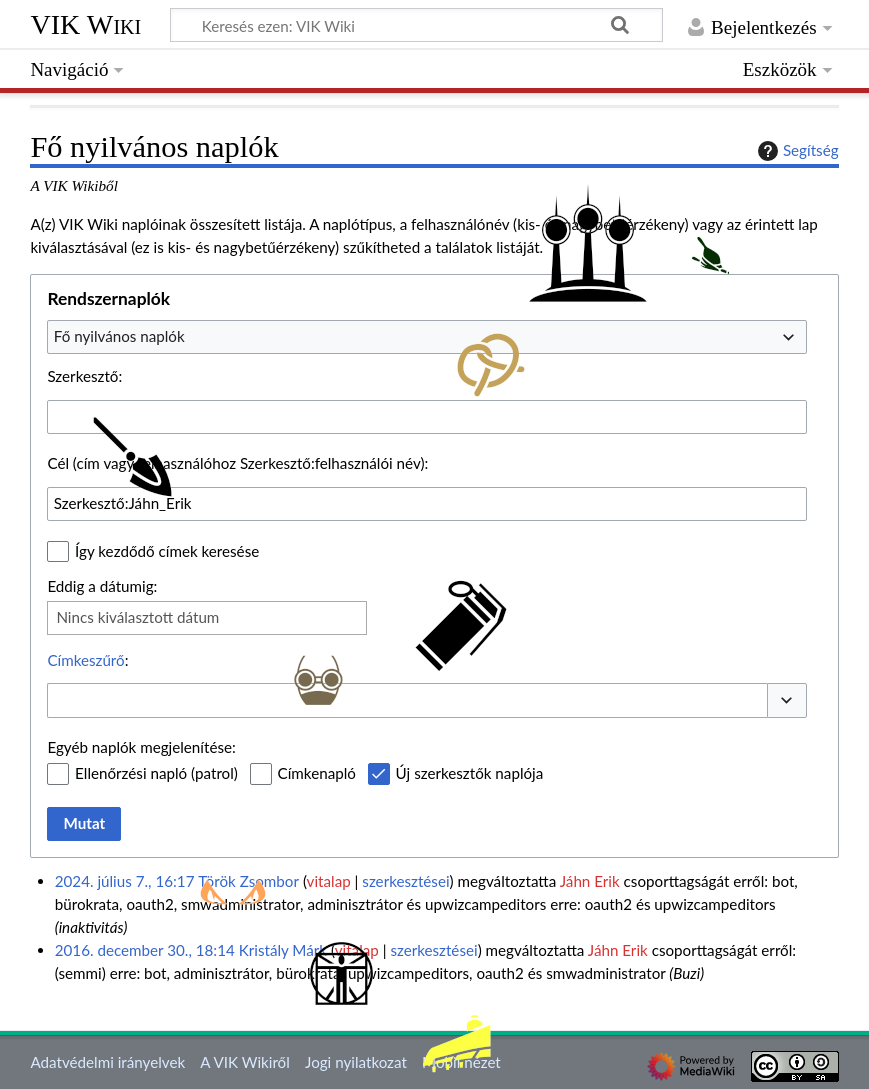 This screenshot has width=869, height=1089. What do you see at coordinates (133, 457) in the screenshot?
I see `equip arrow ammunition` at bounding box center [133, 457].